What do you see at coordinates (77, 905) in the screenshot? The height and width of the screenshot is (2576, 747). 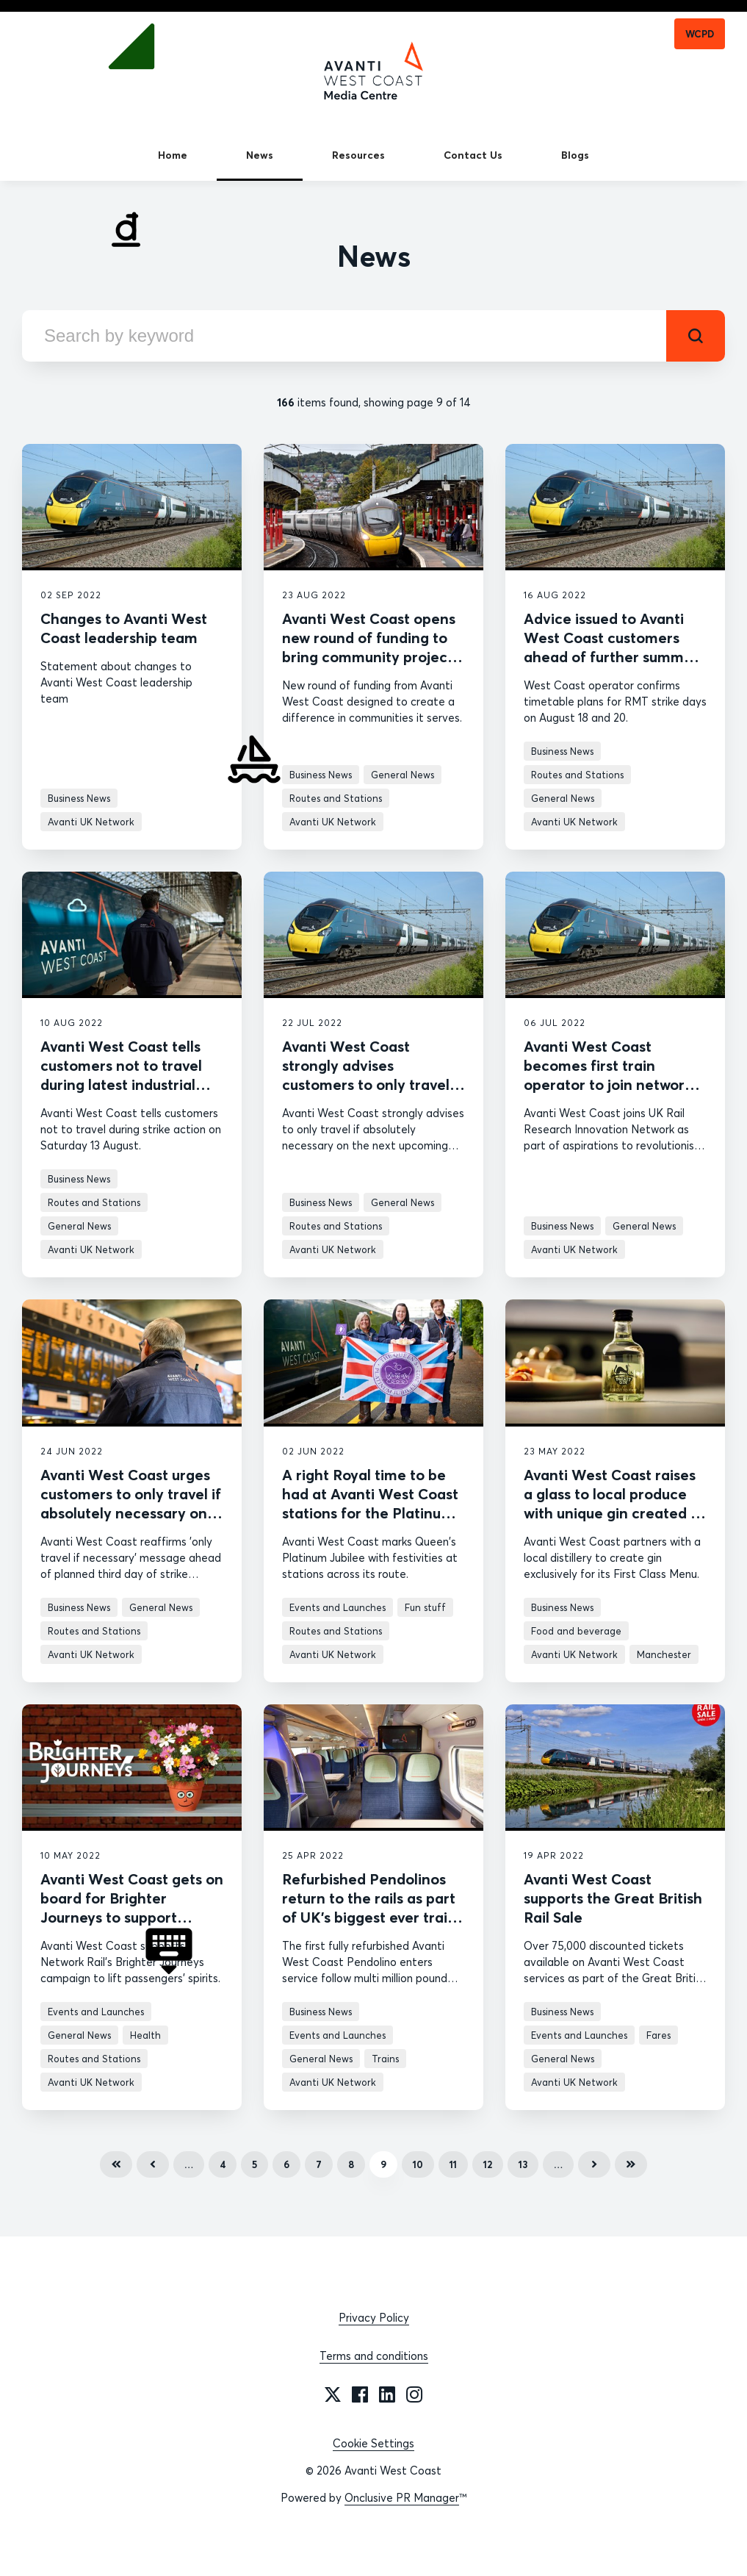 I see `access cloud storage` at bounding box center [77, 905].